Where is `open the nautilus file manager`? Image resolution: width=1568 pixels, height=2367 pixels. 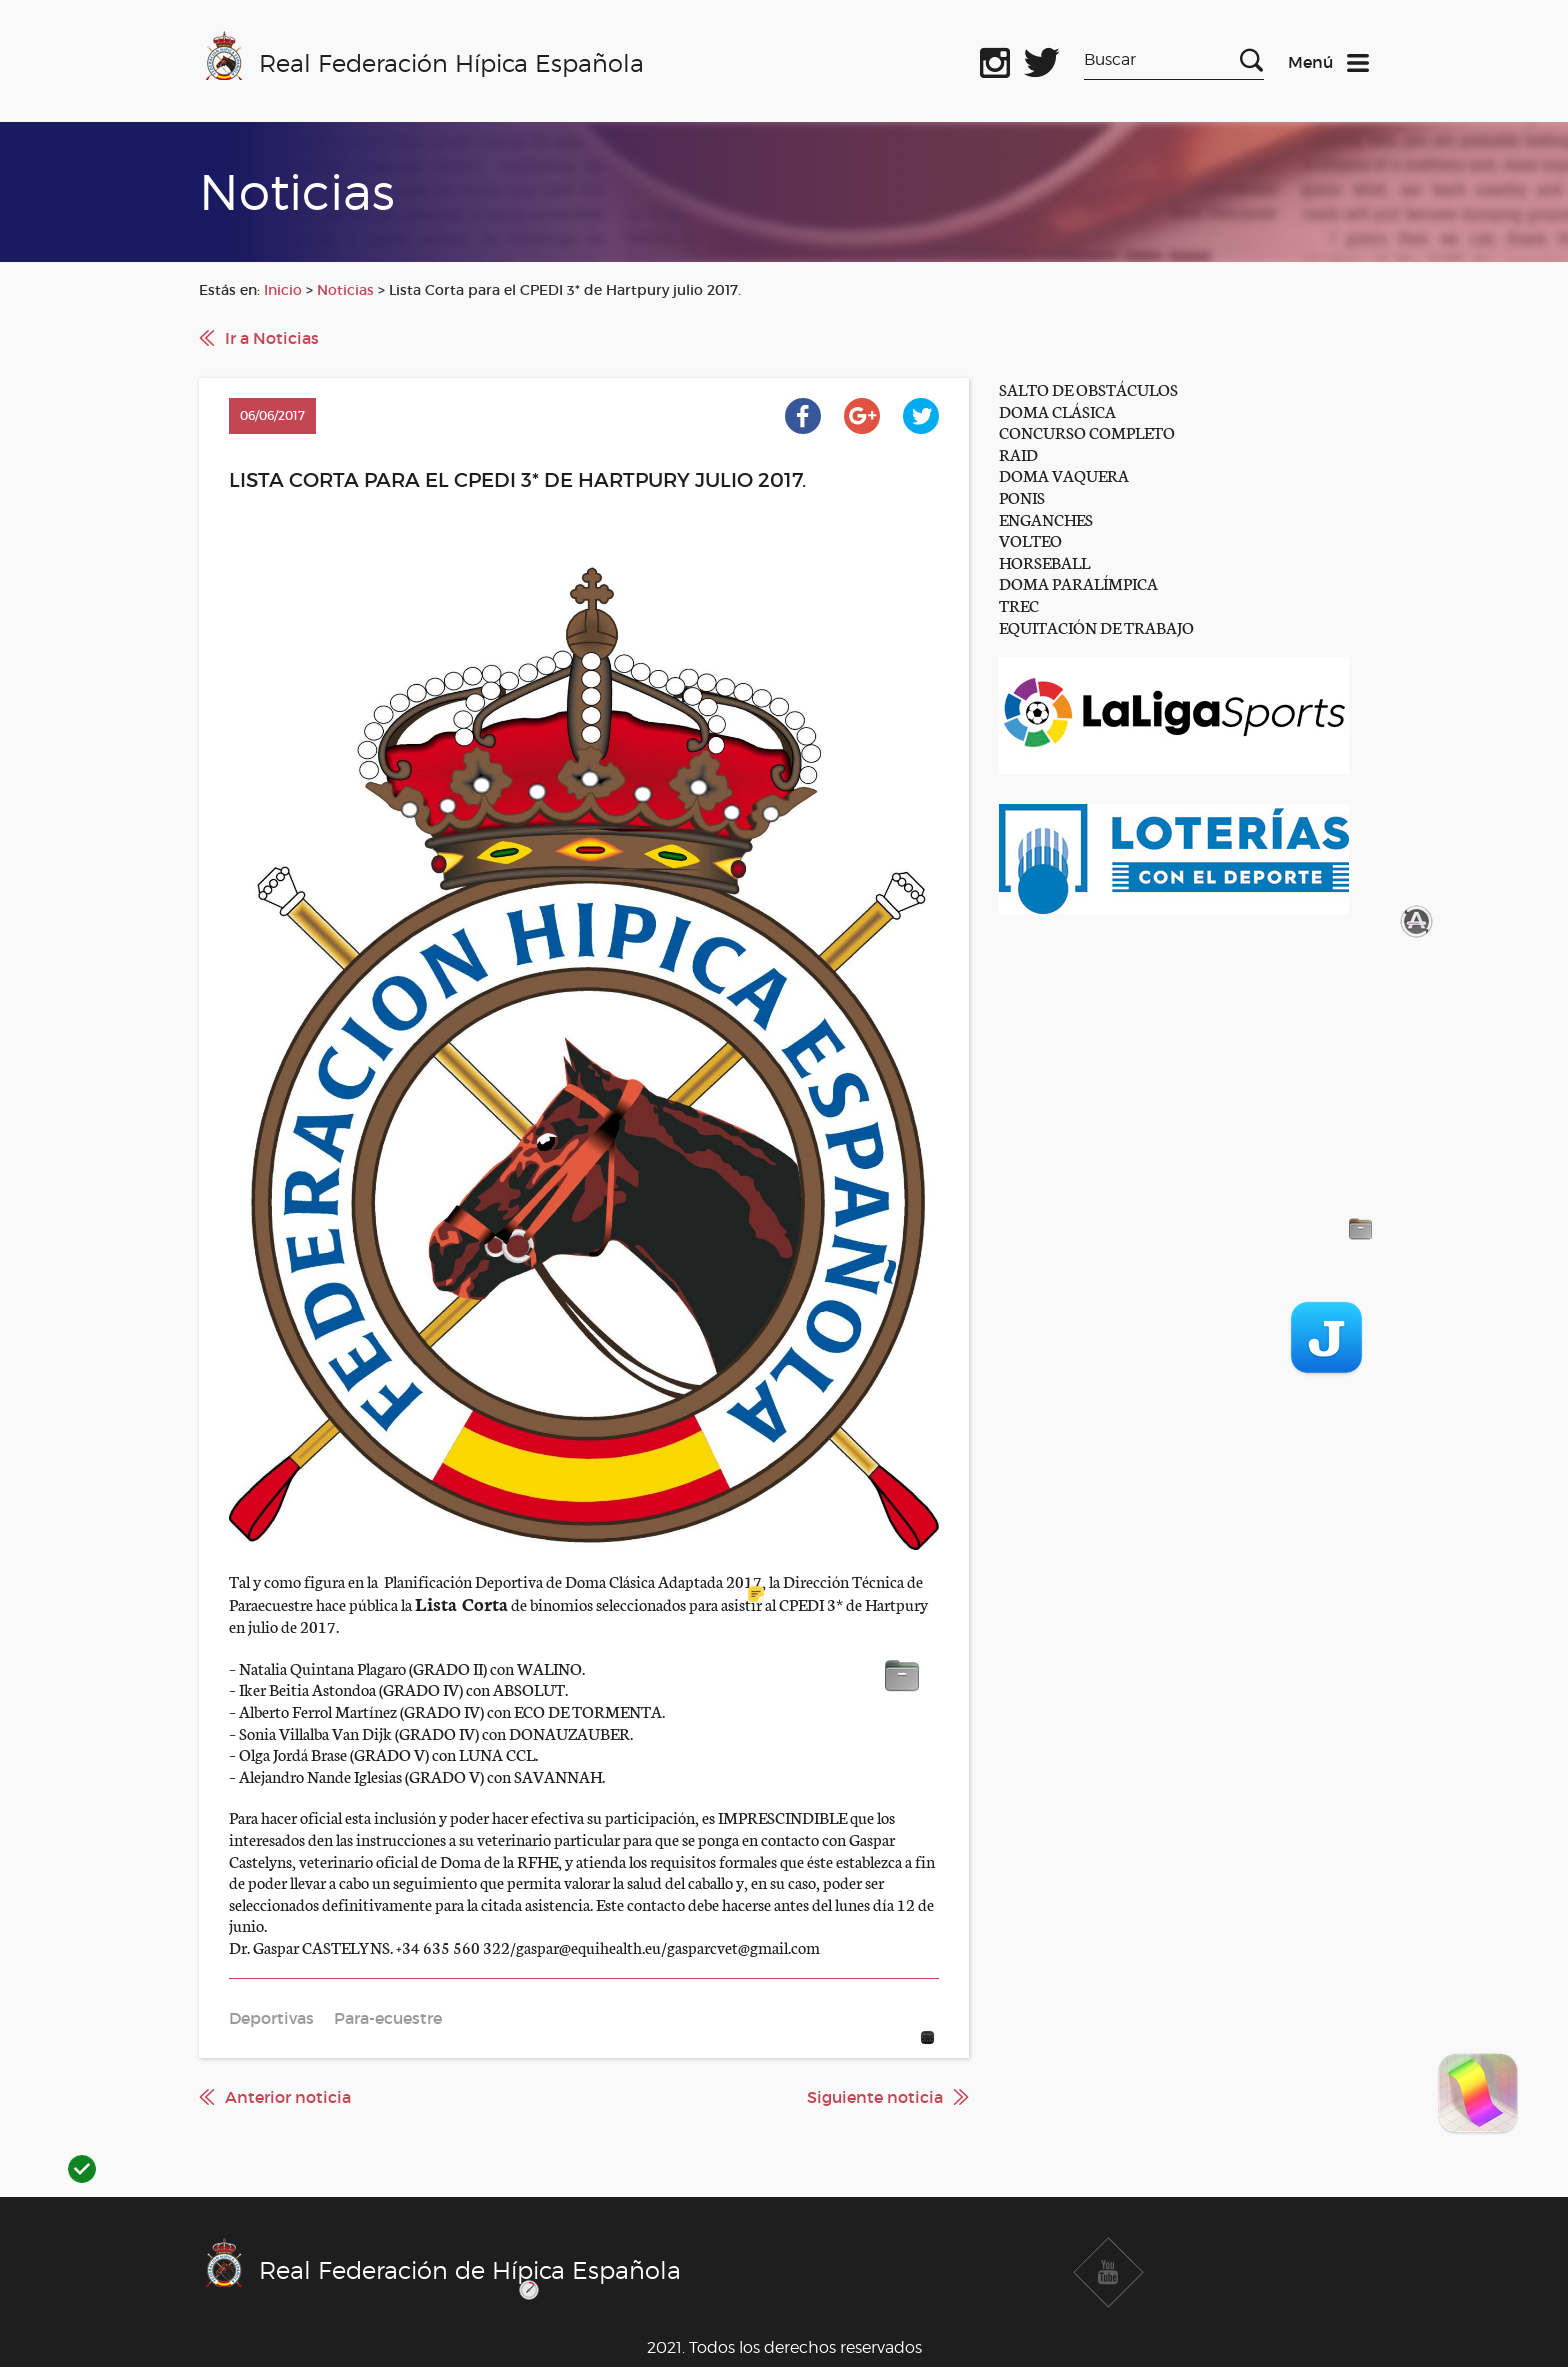
open the nautilus file manager is located at coordinates (1360, 1228).